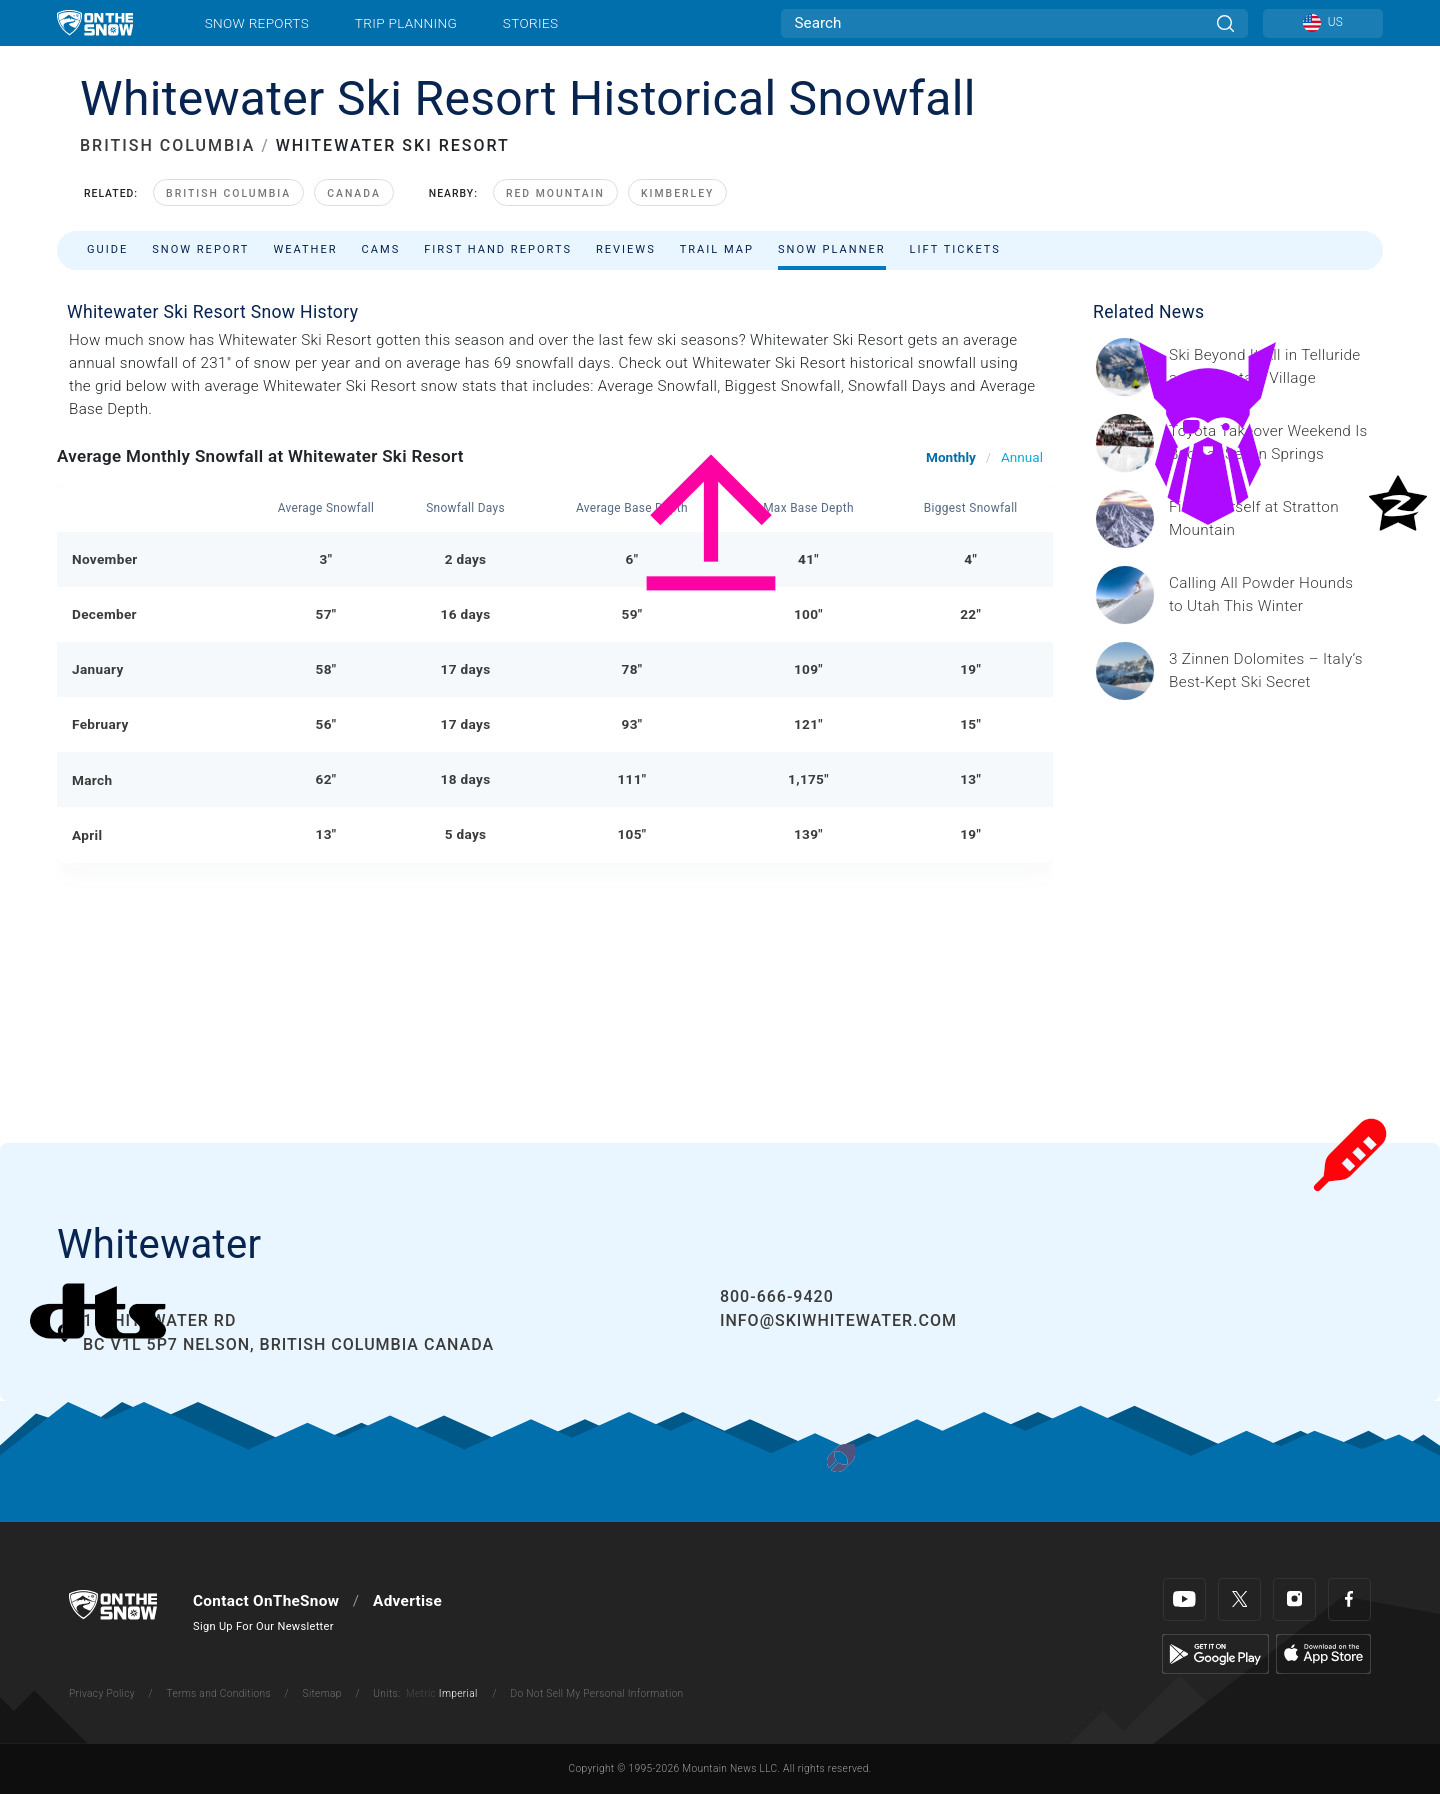 This screenshot has height=1794, width=1440. I want to click on open Qzone social network, so click(1398, 503).